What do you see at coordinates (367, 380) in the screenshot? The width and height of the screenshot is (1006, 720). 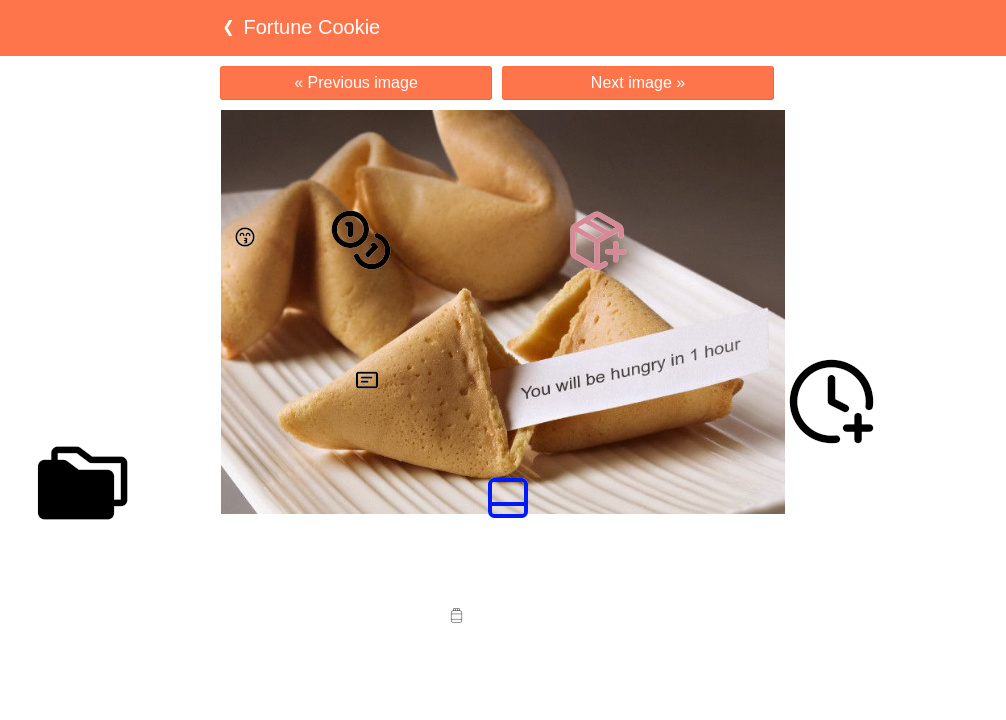 I see `create a new note or document` at bounding box center [367, 380].